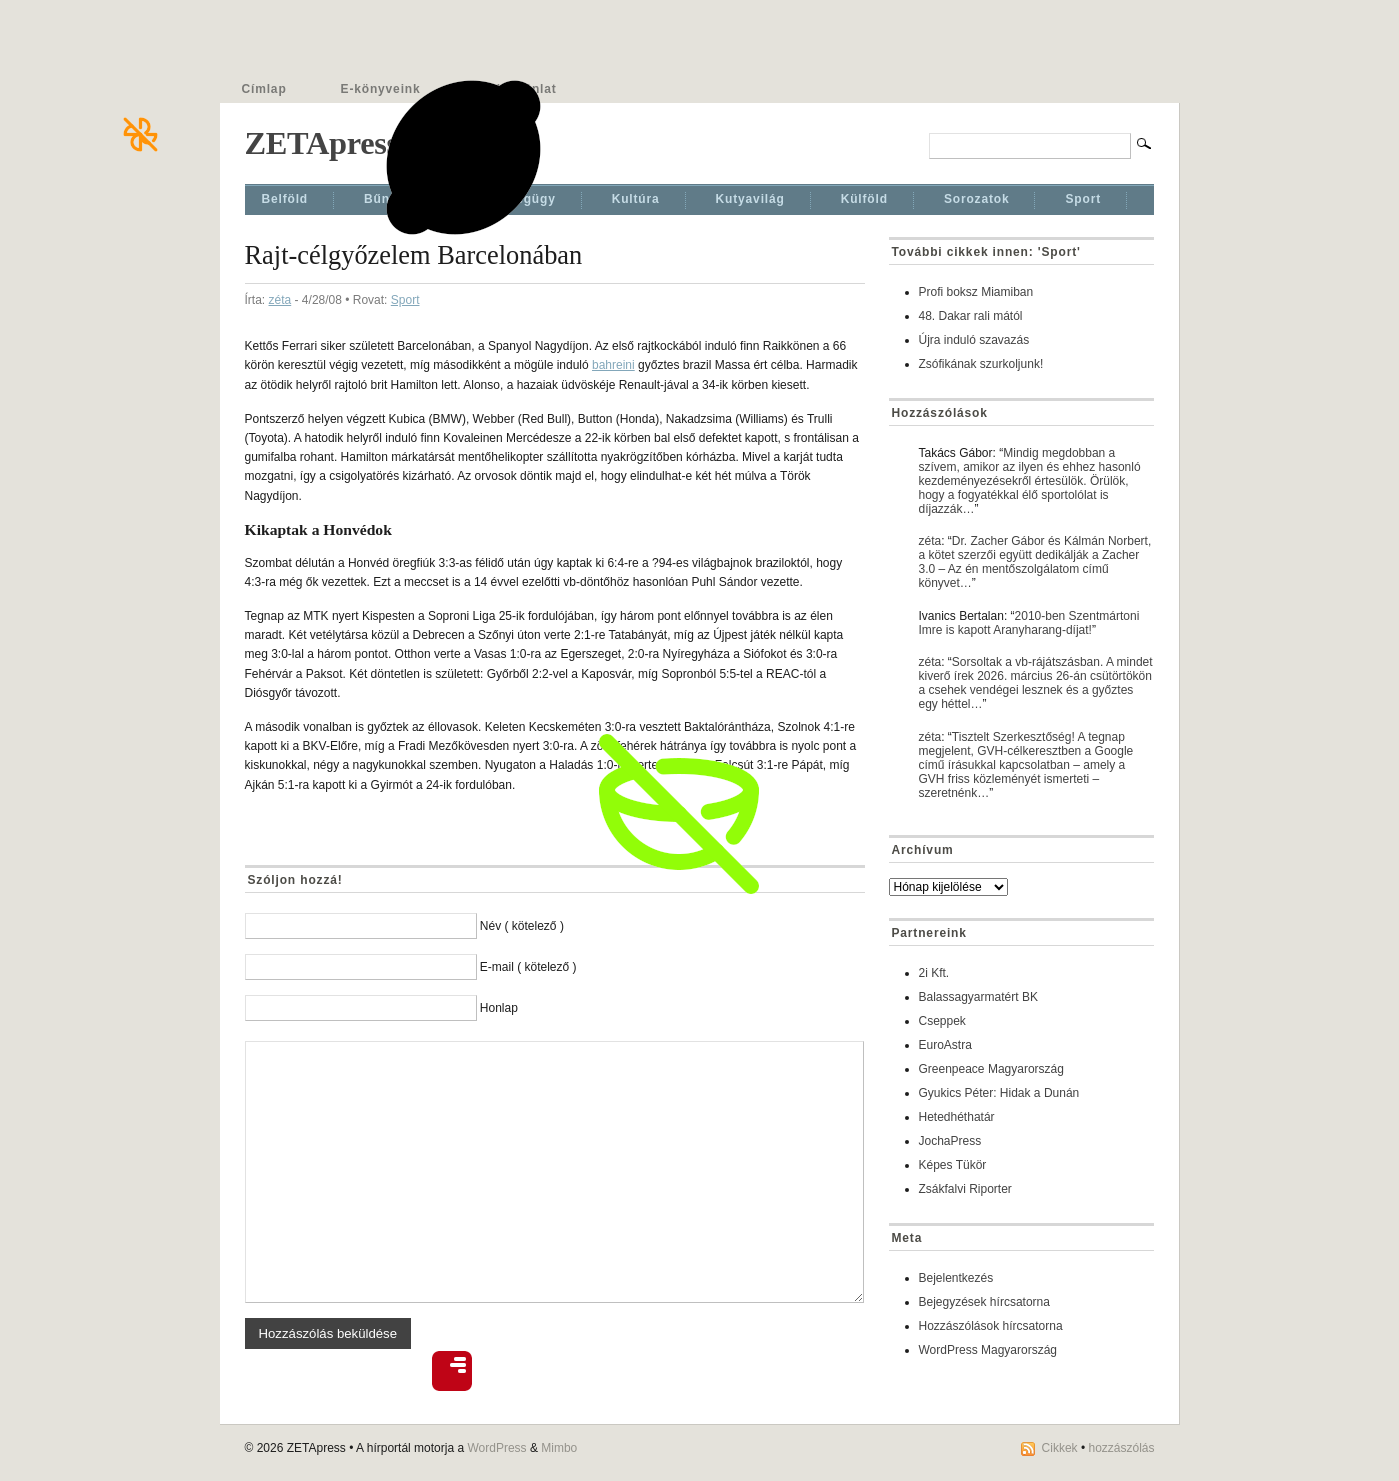 The image size is (1399, 1481). What do you see at coordinates (452, 1371) in the screenshot?
I see `align content to top-right of container` at bounding box center [452, 1371].